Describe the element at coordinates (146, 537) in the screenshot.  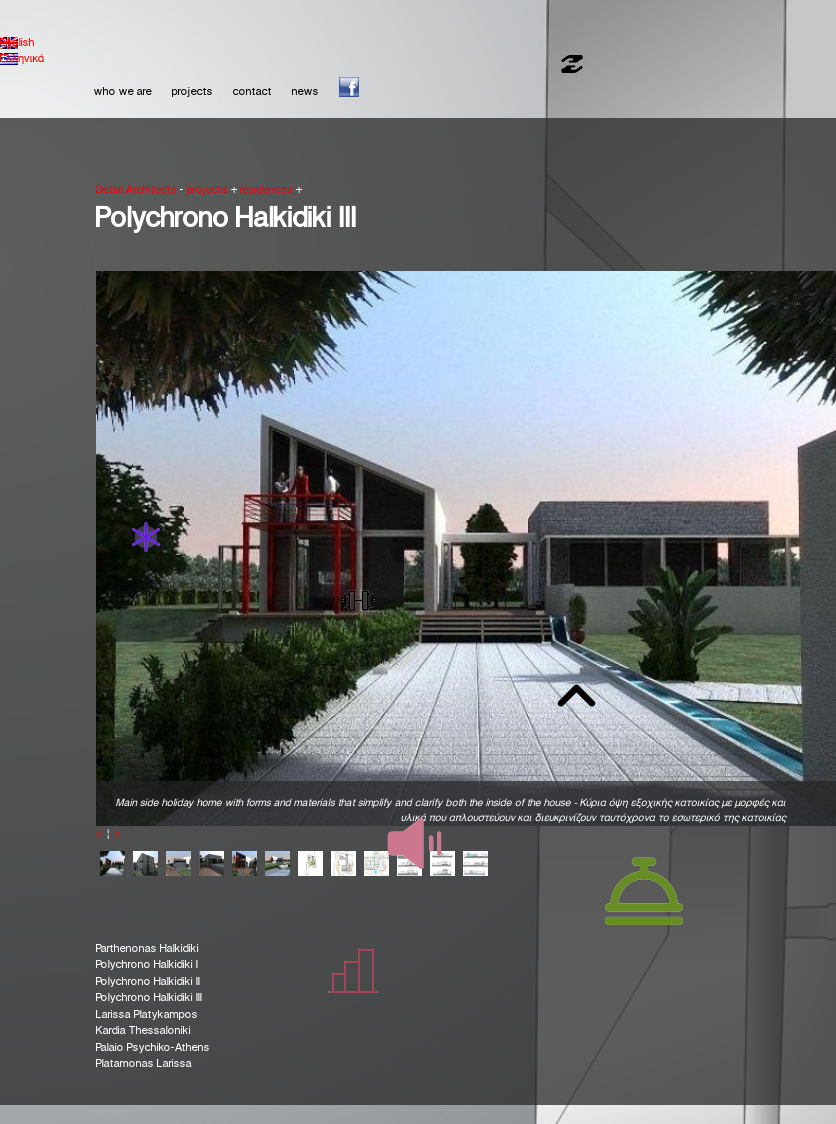
I see `indicates a required field in a form` at that location.